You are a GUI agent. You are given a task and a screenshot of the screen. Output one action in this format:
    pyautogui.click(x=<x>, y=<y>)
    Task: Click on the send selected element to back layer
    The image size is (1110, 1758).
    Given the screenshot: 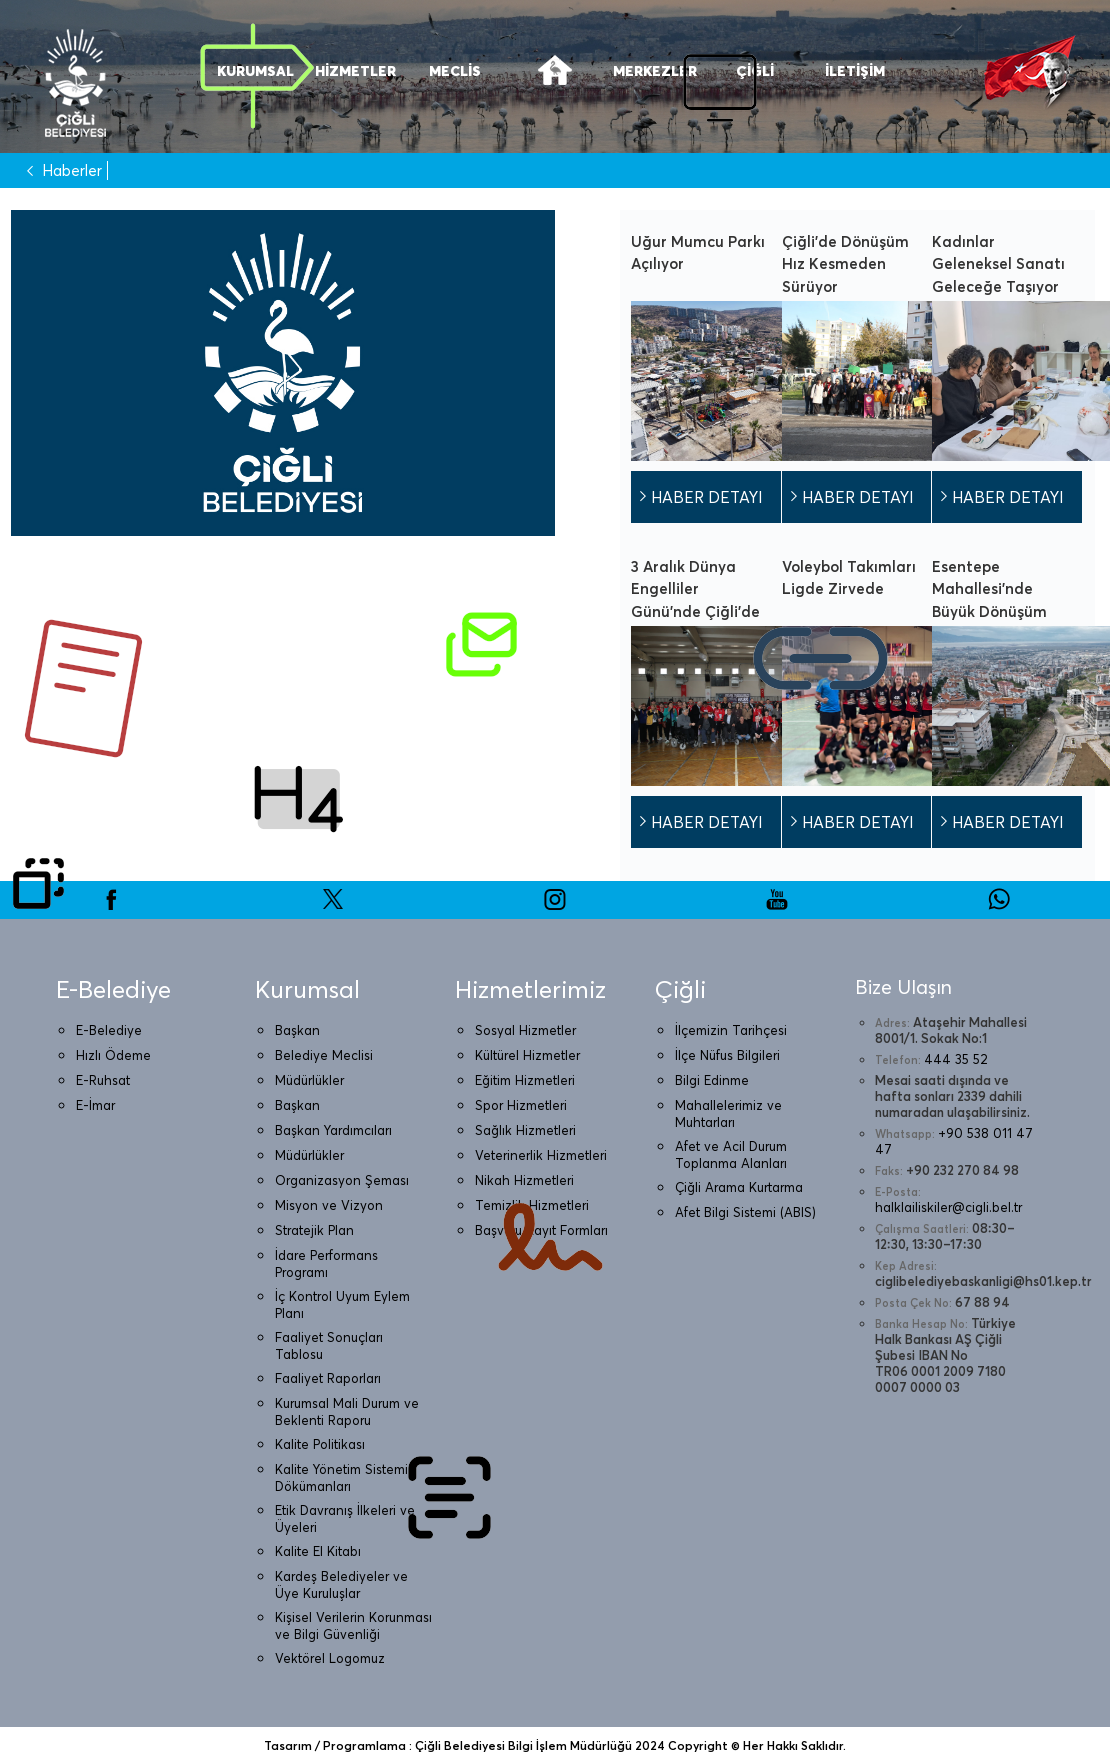 What is the action you would take?
    pyautogui.click(x=38, y=883)
    